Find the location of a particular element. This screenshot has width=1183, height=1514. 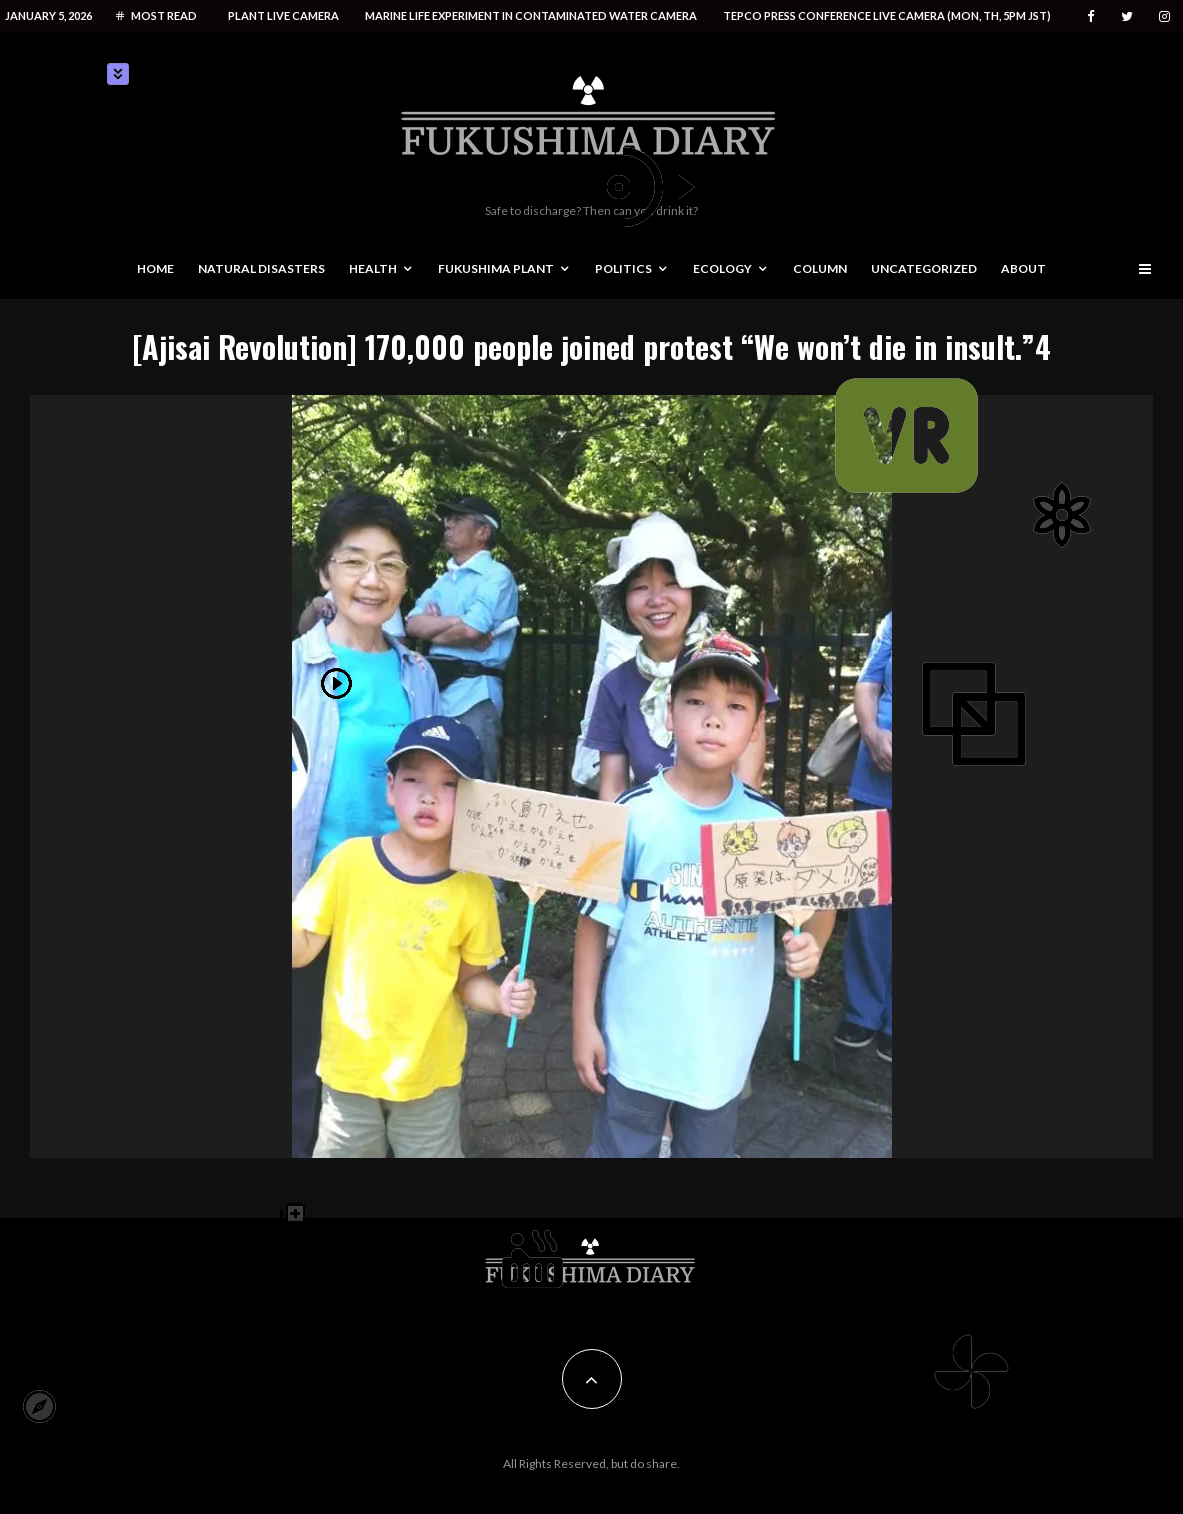

explore nearby places or content is located at coordinates (39, 1406).